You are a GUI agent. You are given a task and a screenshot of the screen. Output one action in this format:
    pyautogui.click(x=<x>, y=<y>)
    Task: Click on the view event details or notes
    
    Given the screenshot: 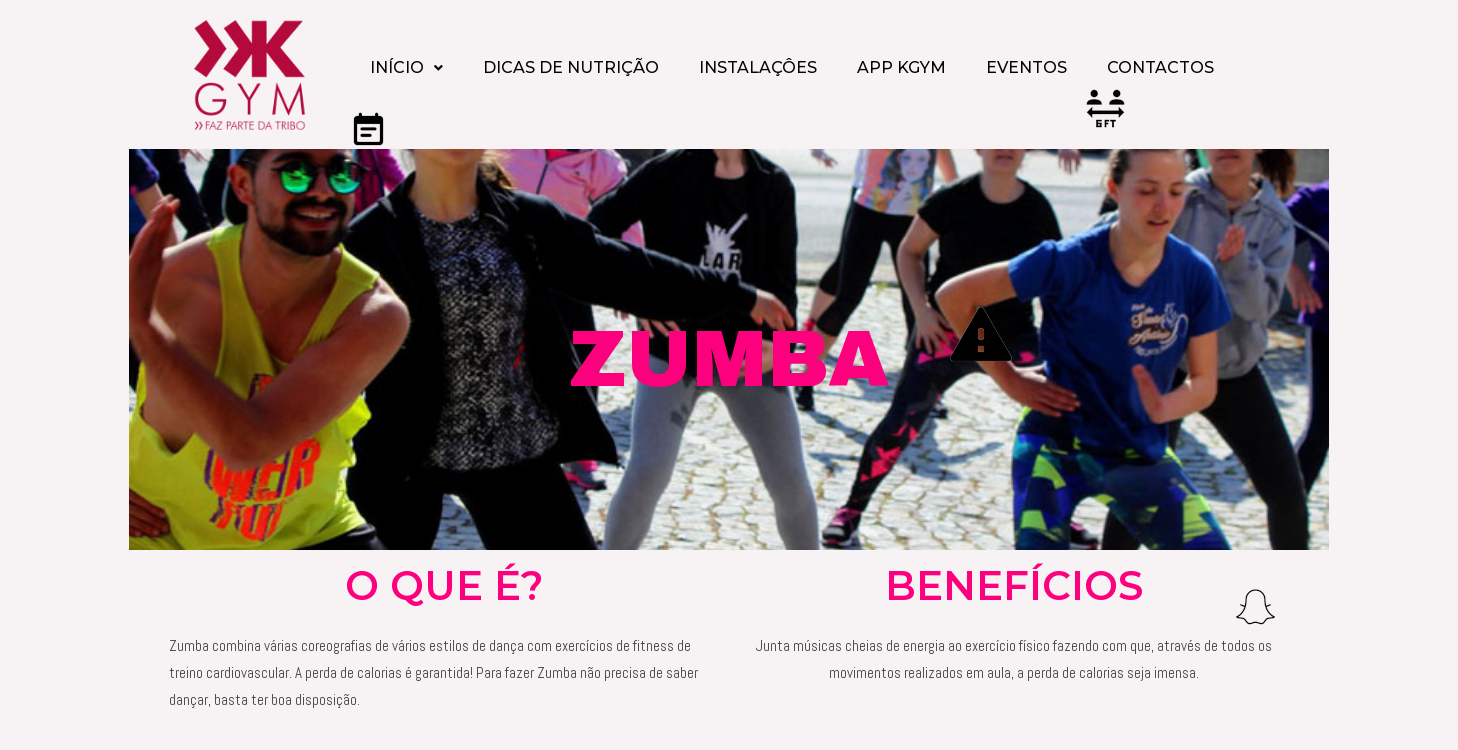 What is the action you would take?
    pyautogui.click(x=368, y=130)
    